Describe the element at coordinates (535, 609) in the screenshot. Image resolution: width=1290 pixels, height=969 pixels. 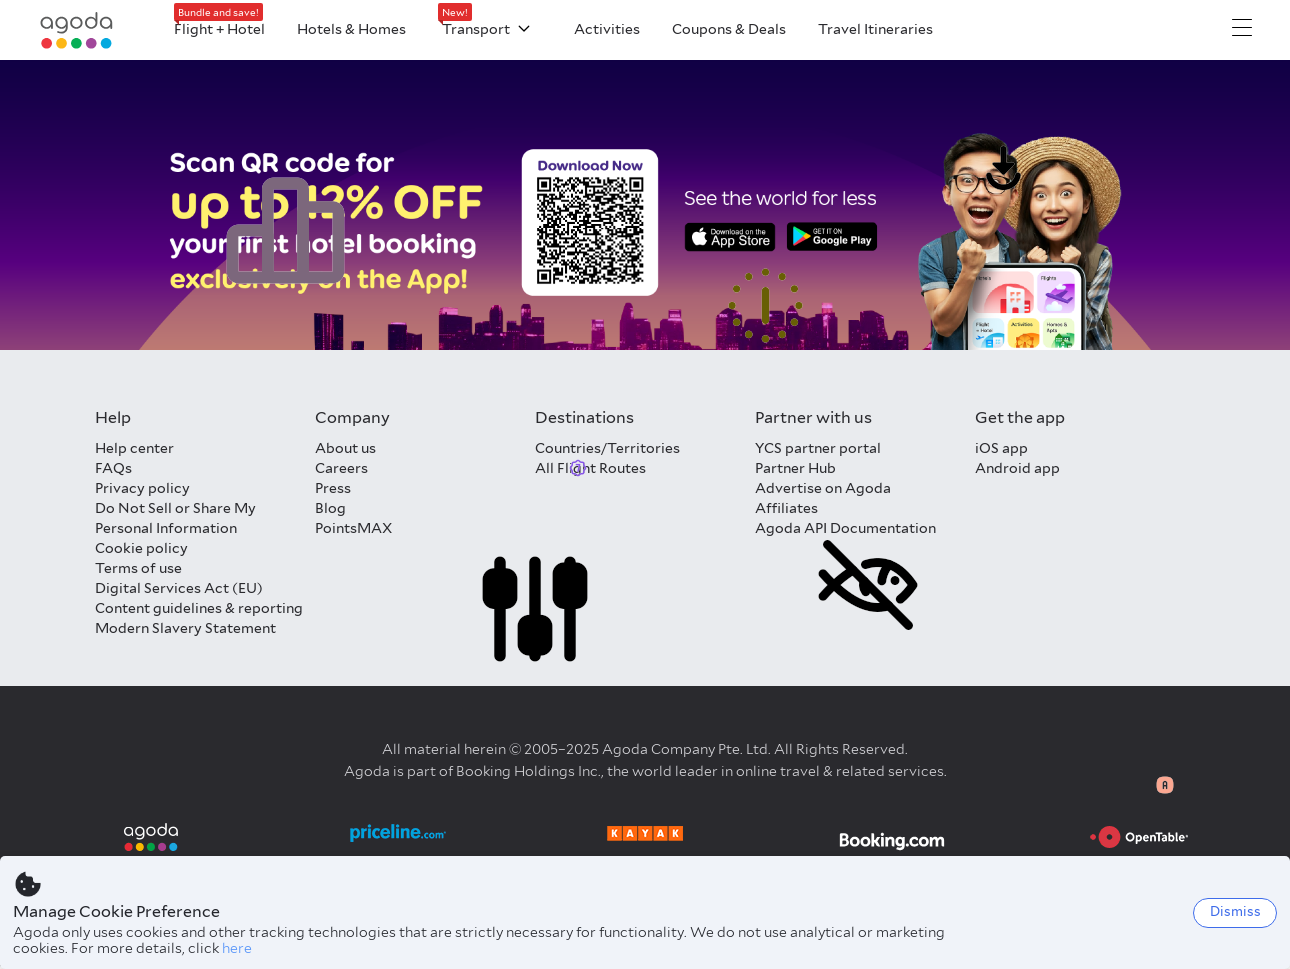
I see `view candlestick chart for stock or crypto trading` at that location.